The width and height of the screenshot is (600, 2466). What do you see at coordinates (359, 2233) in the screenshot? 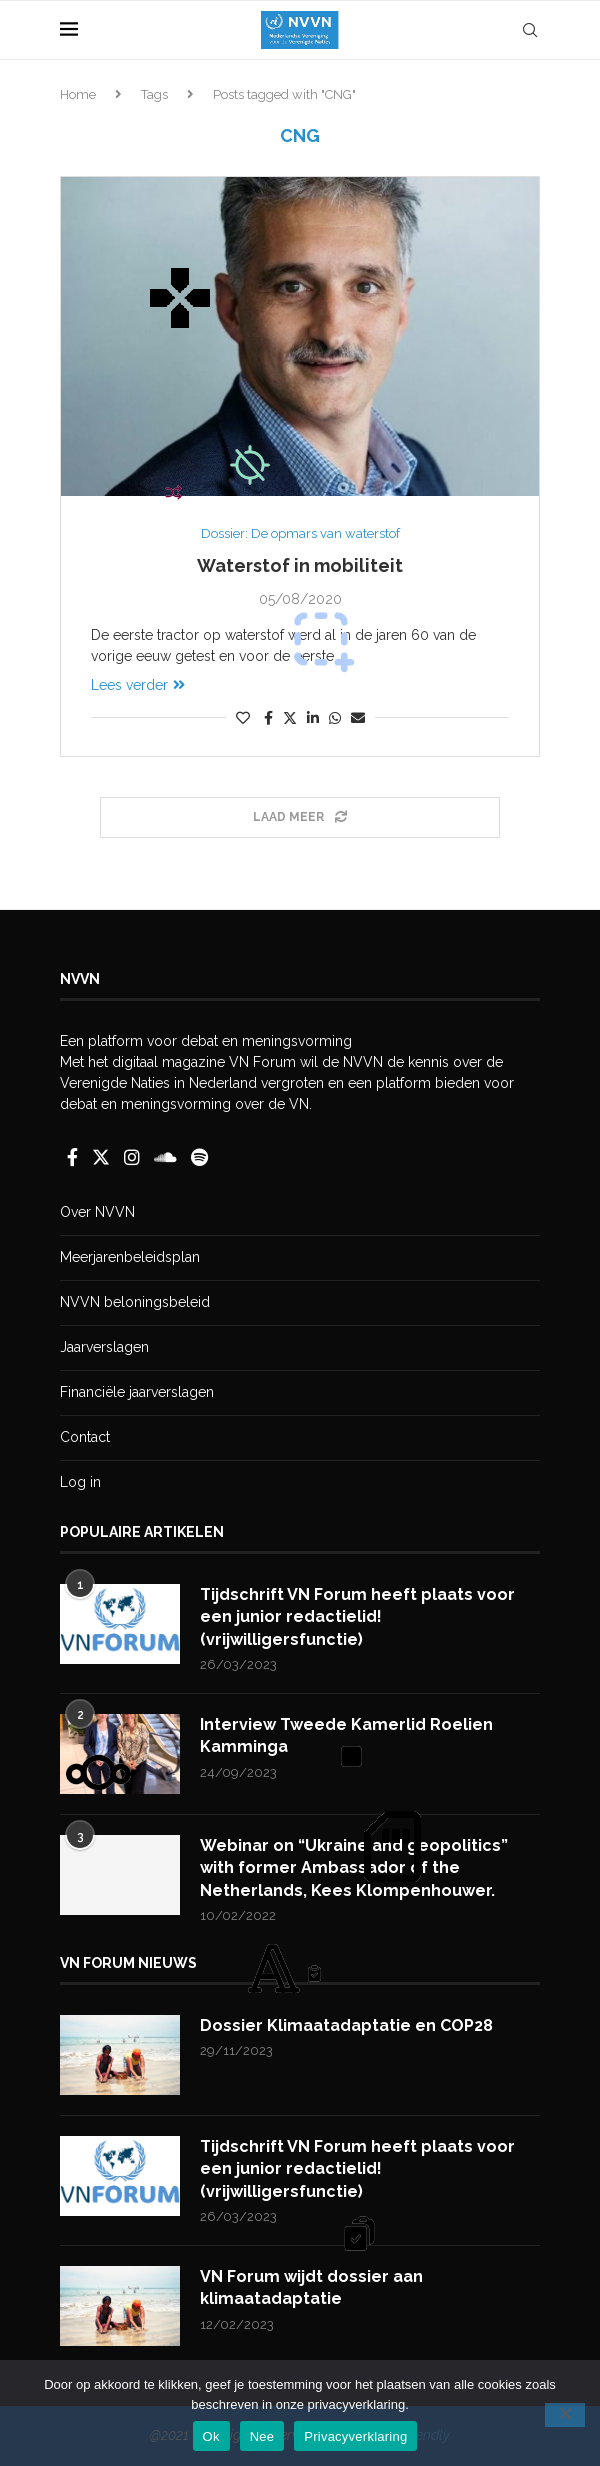
I see `mark task or document as complete` at bounding box center [359, 2233].